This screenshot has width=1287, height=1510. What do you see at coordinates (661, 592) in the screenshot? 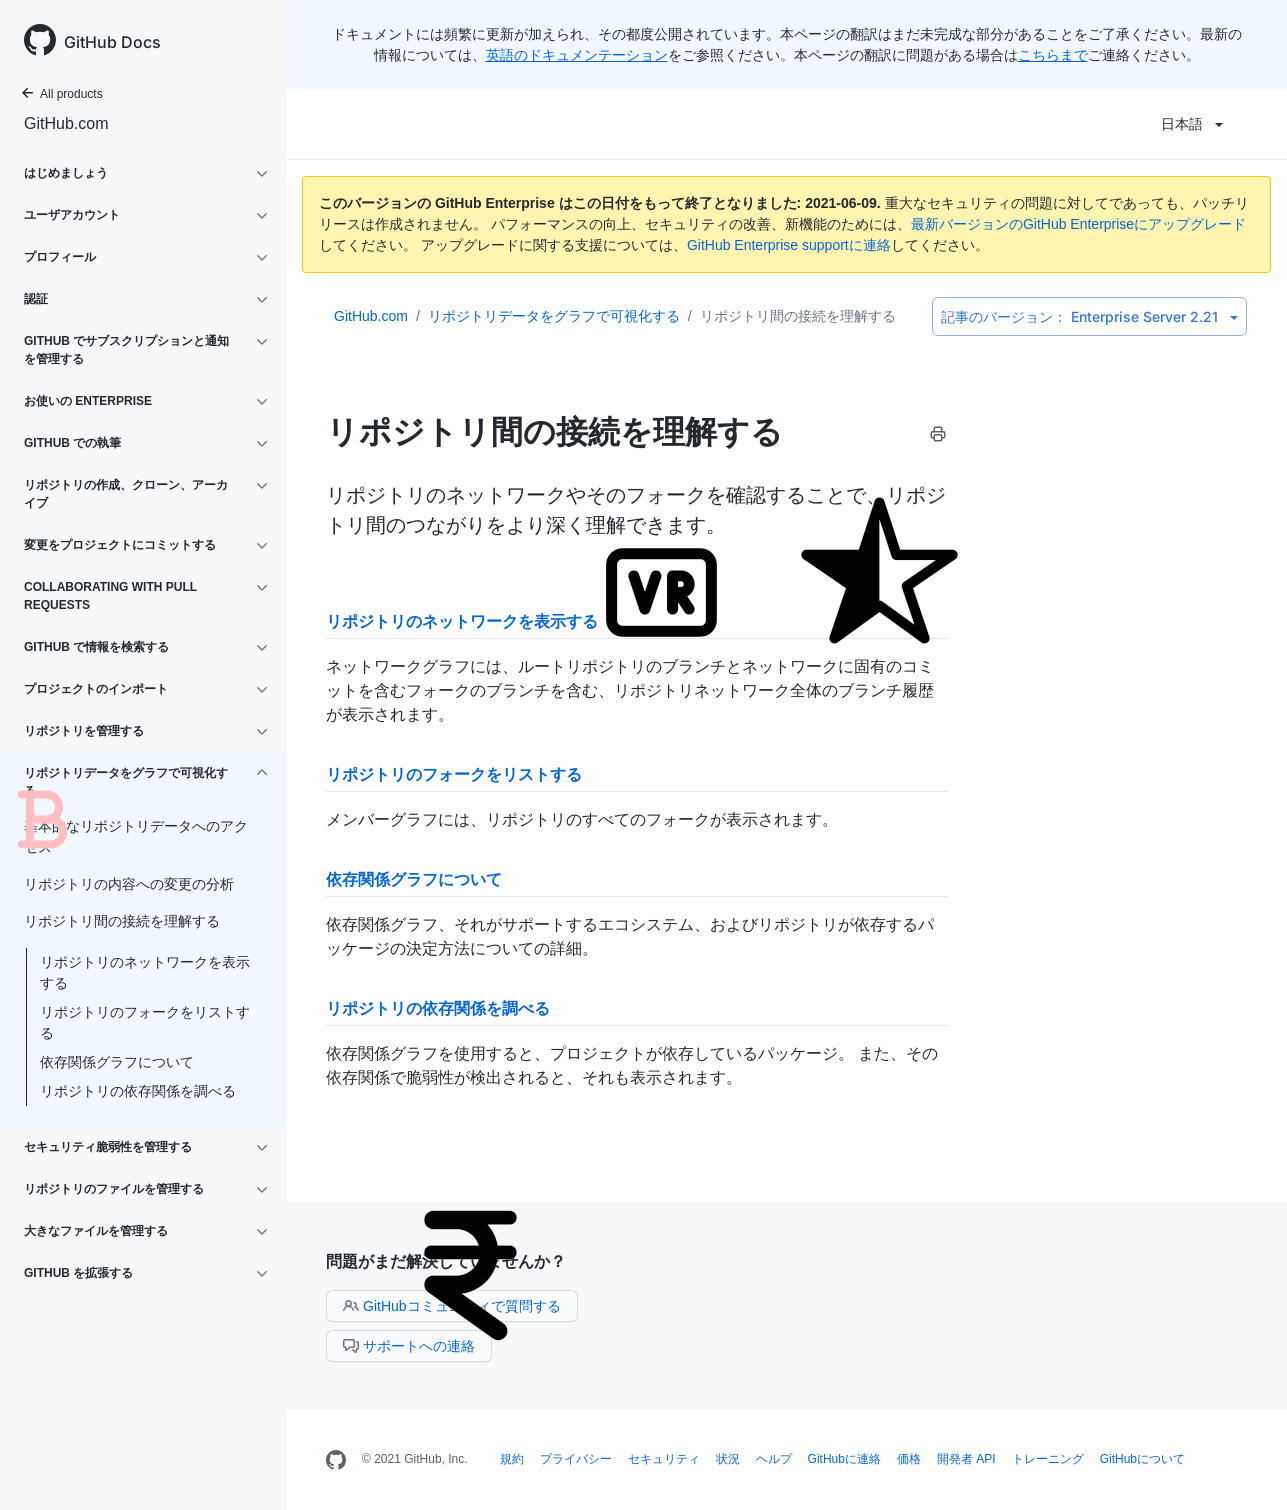
I see `access virtual reality mode or features` at bounding box center [661, 592].